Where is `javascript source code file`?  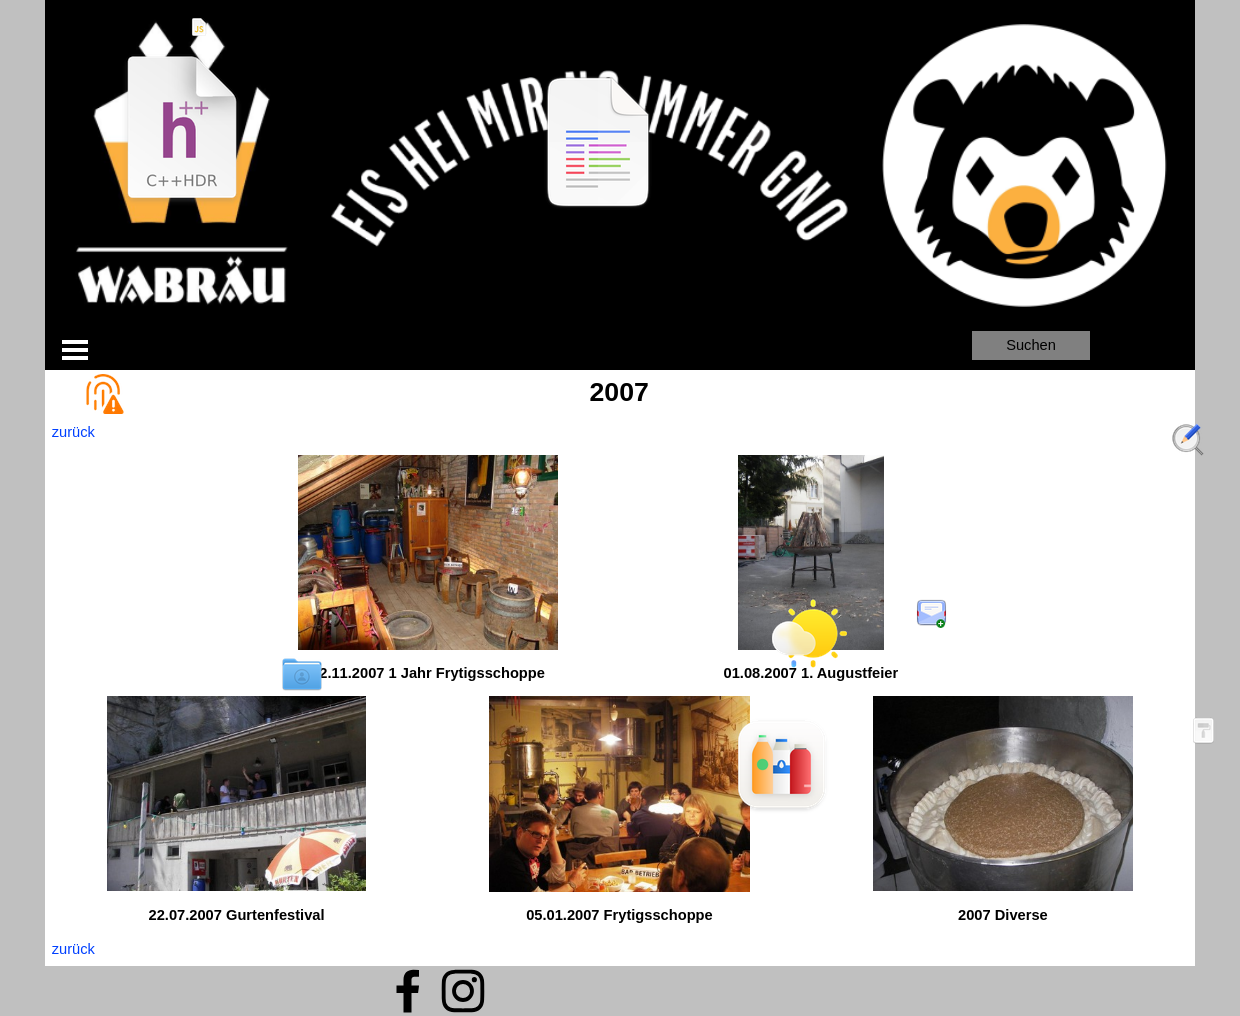 javascript source code file is located at coordinates (199, 27).